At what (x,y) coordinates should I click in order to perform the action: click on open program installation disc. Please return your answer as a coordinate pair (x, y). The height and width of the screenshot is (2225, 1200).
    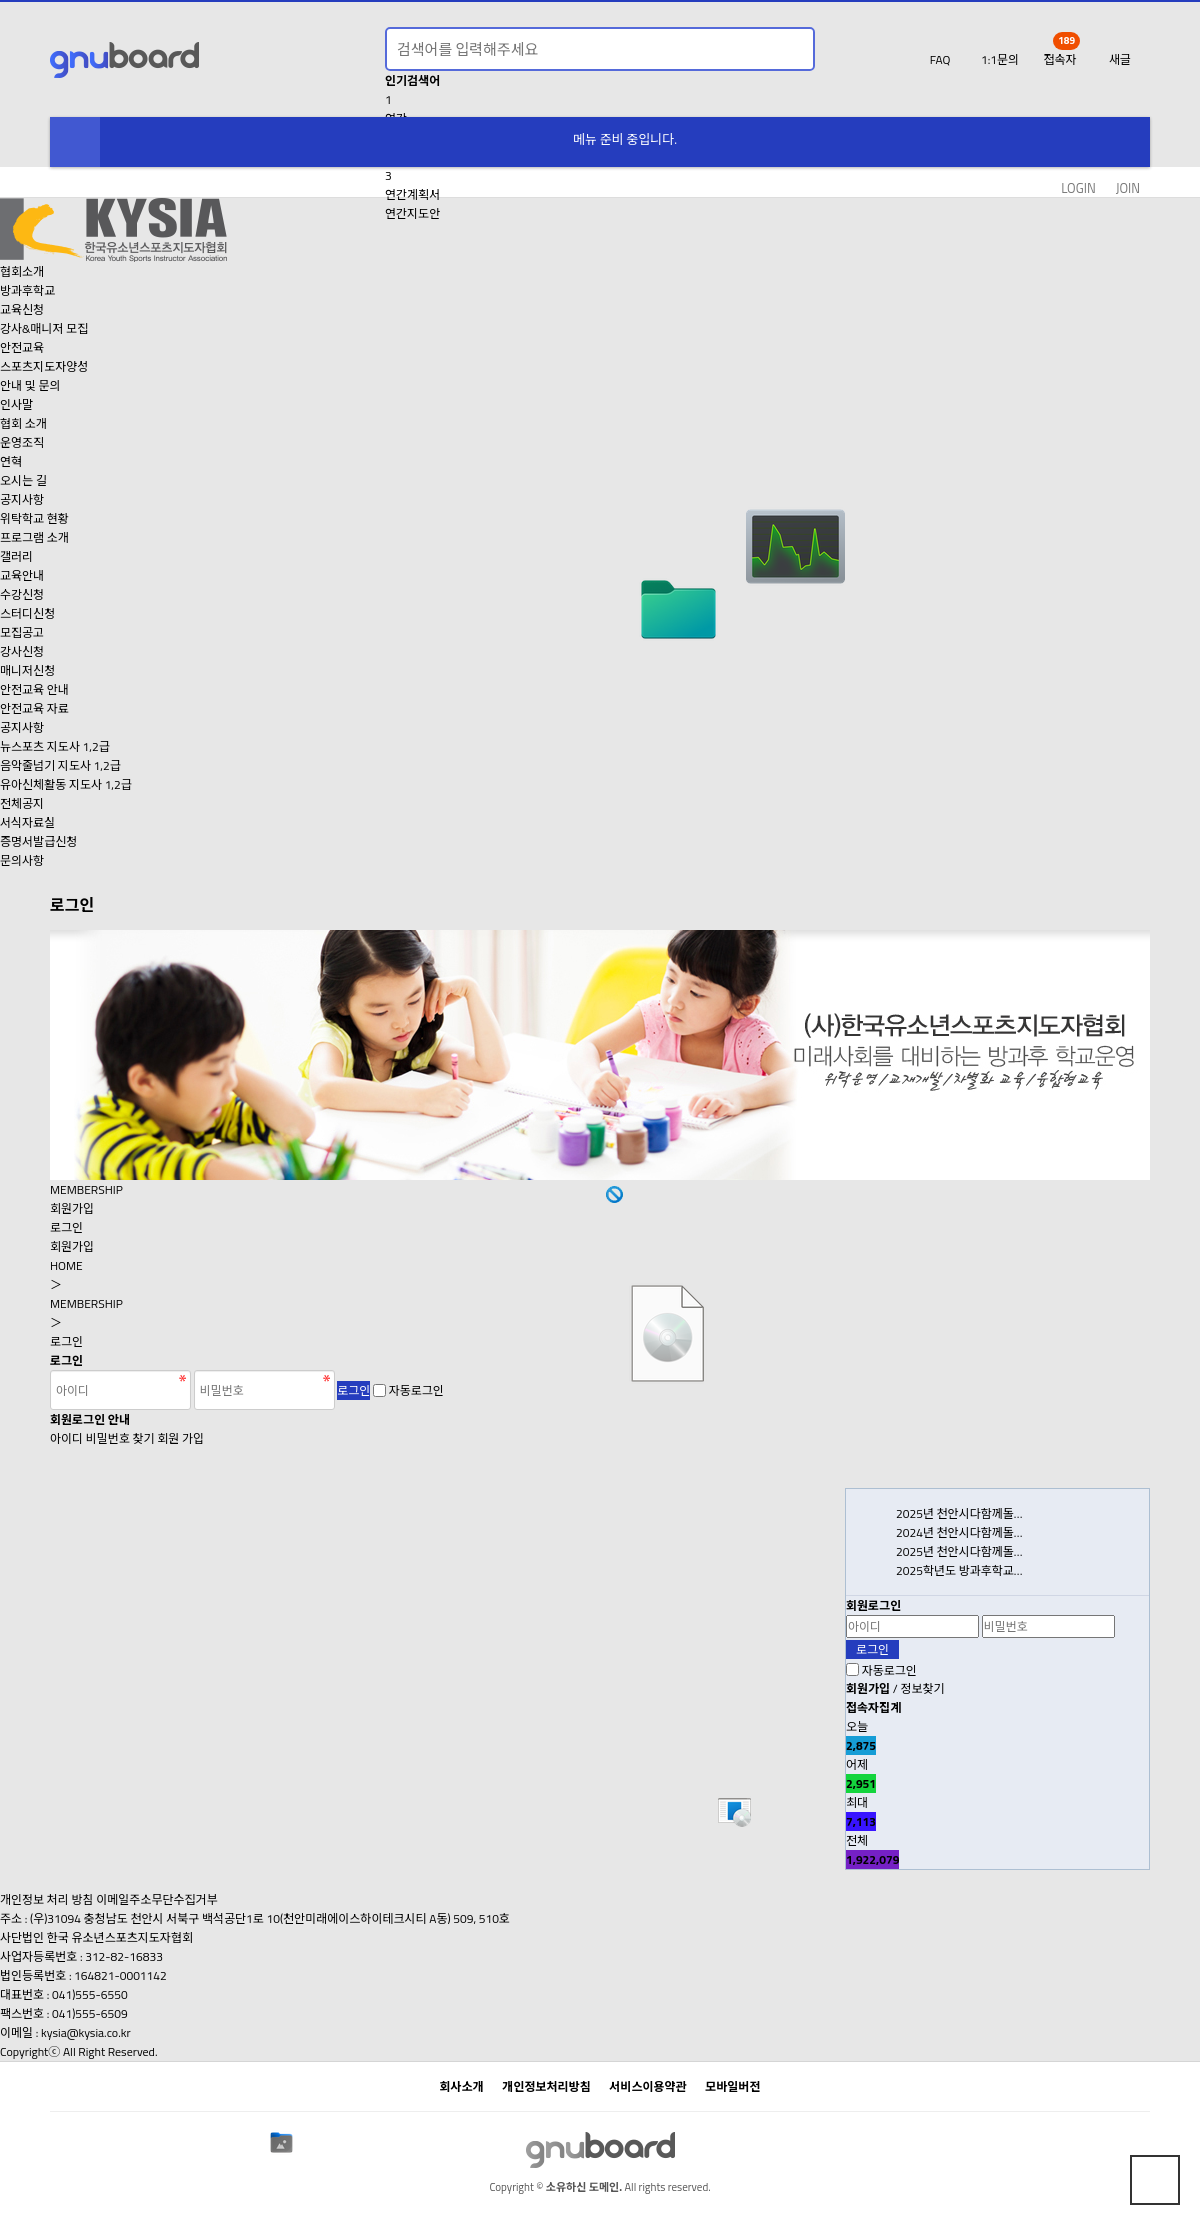
    Looking at the image, I should click on (734, 1810).